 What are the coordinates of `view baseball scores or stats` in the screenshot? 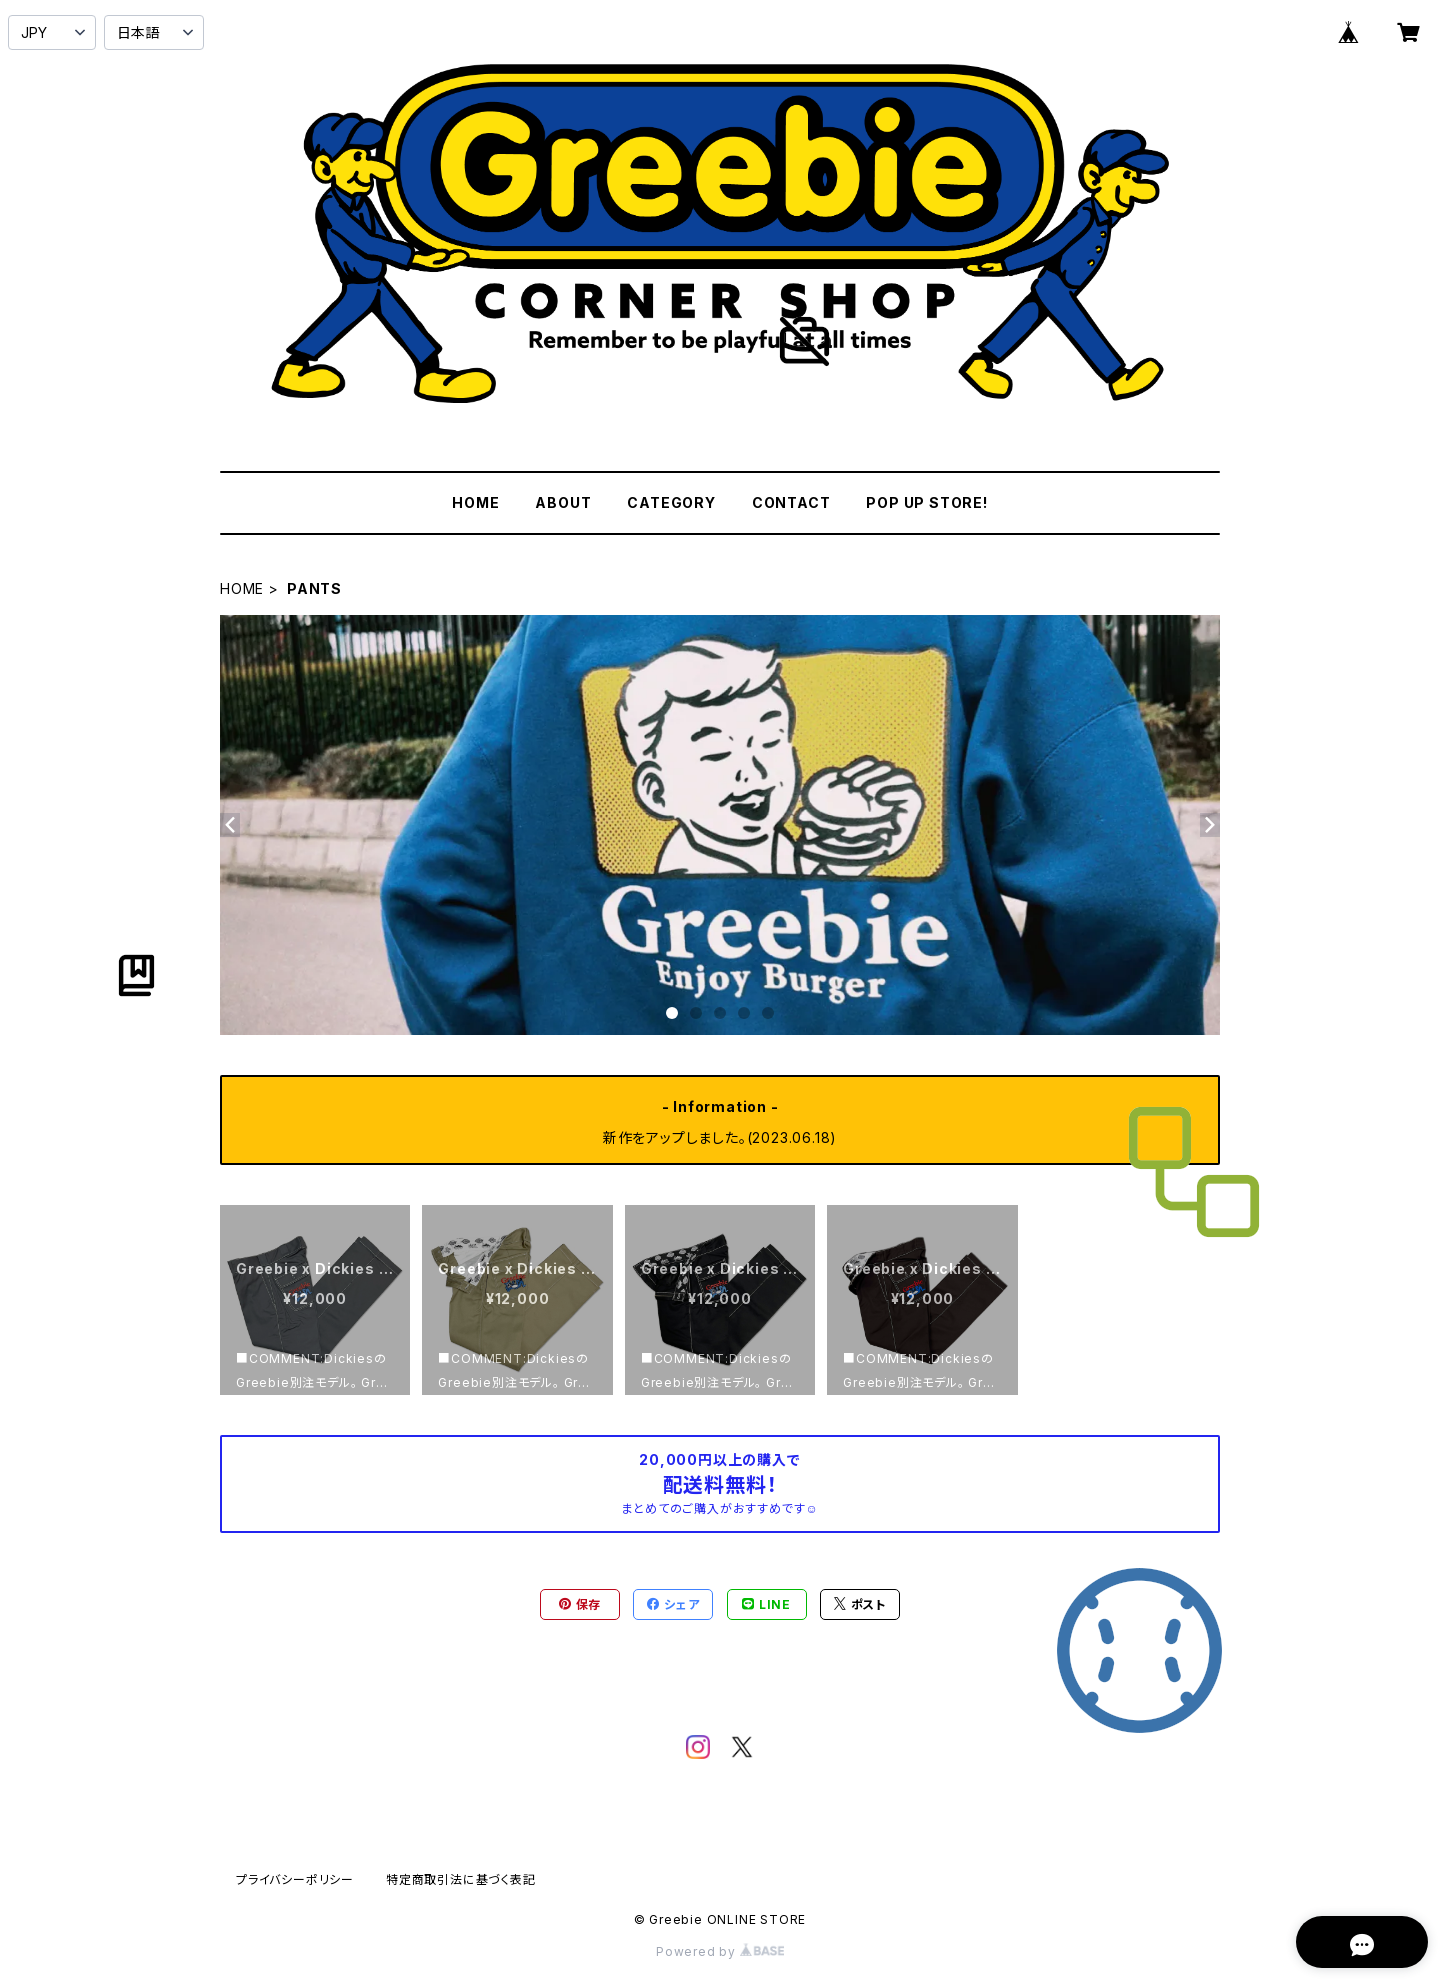 It's located at (1139, 1650).